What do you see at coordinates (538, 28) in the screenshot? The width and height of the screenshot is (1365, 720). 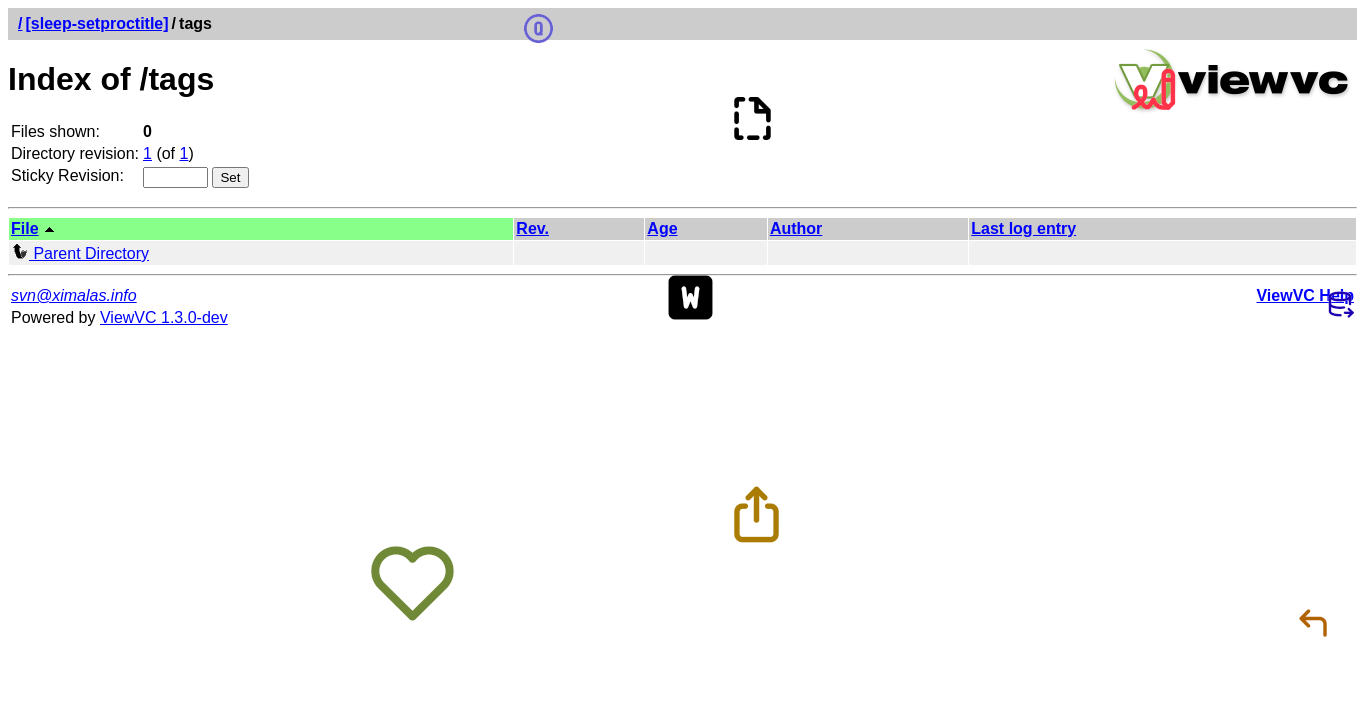 I see `letter Q avatar or profile icon` at bounding box center [538, 28].